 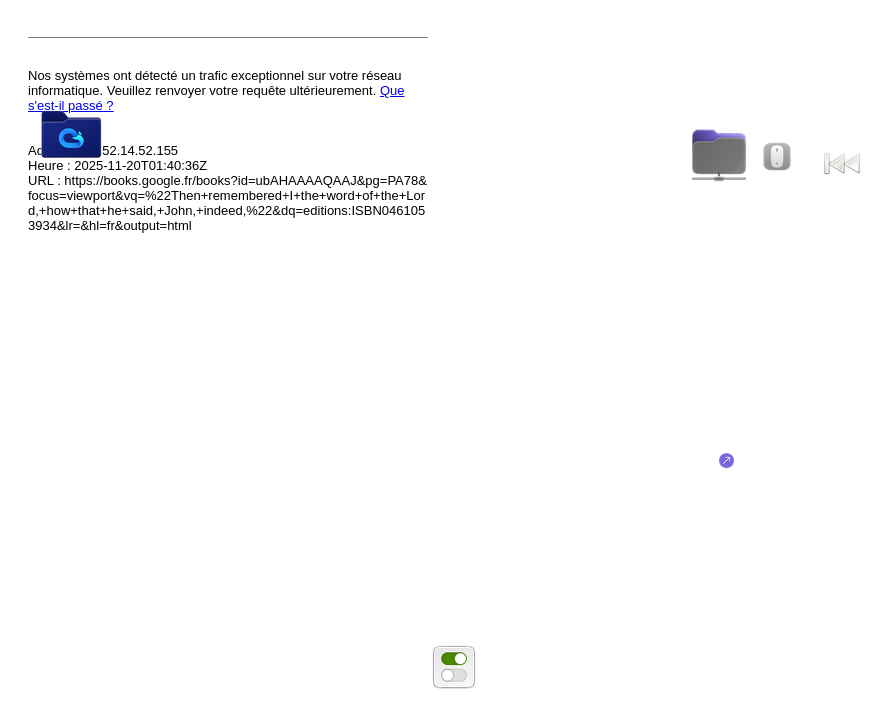 What do you see at coordinates (454, 667) in the screenshot?
I see `open system settings or preferences` at bounding box center [454, 667].